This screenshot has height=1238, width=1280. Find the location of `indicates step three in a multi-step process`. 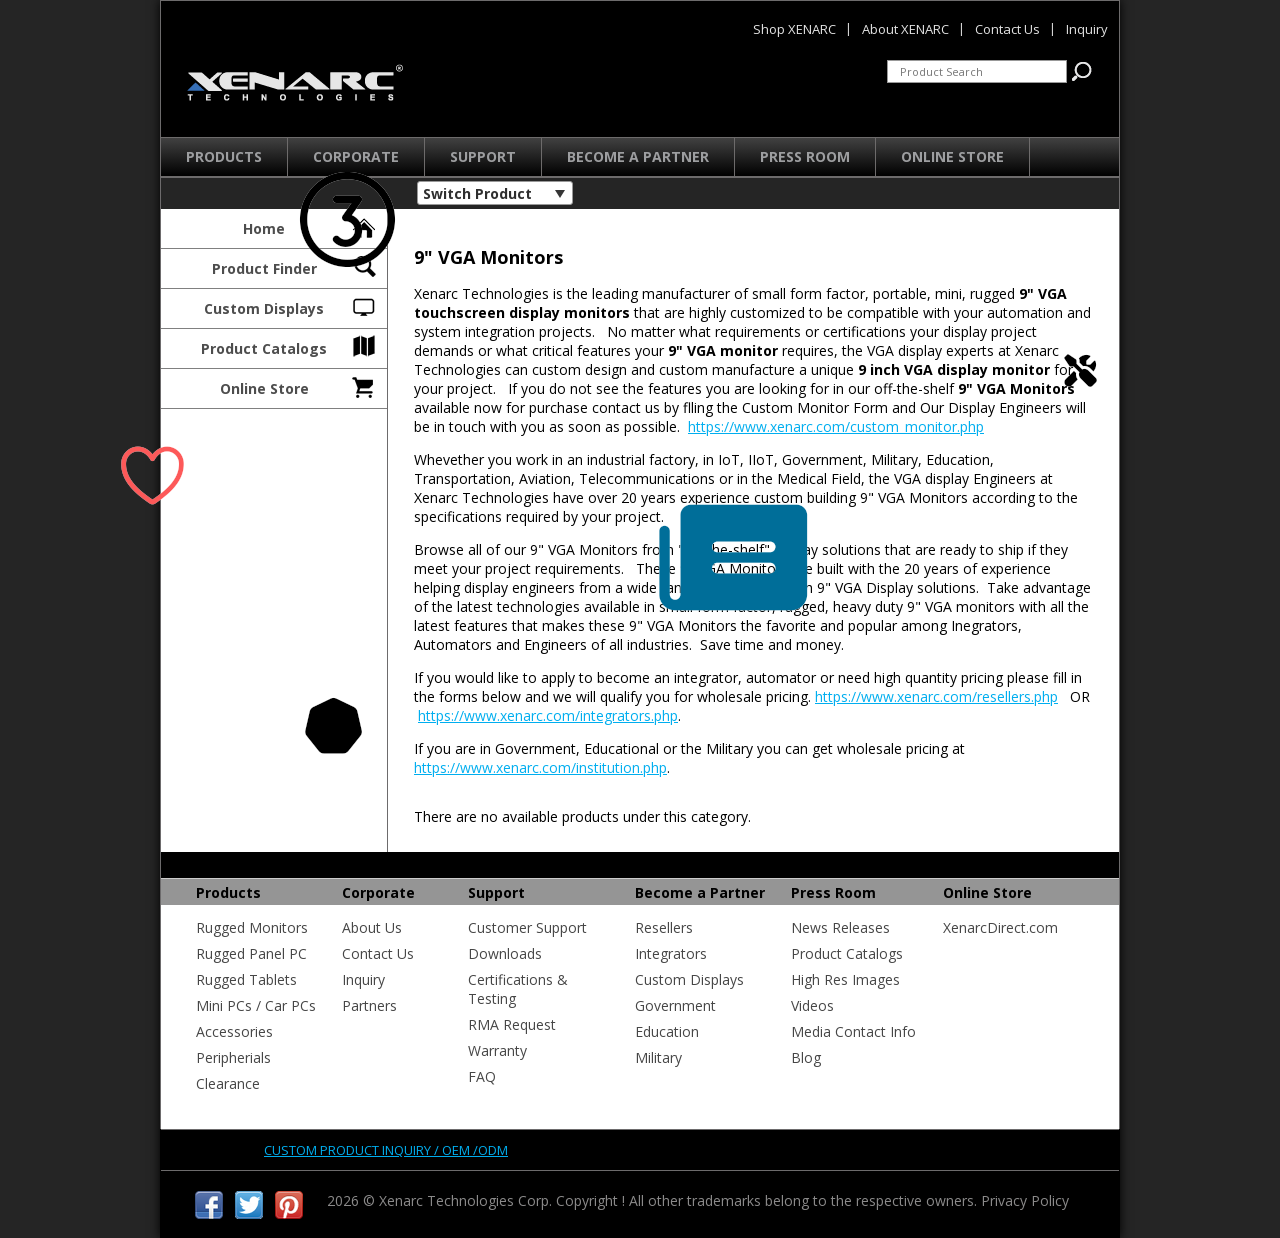

indicates step three in a multi-step process is located at coordinates (347, 219).